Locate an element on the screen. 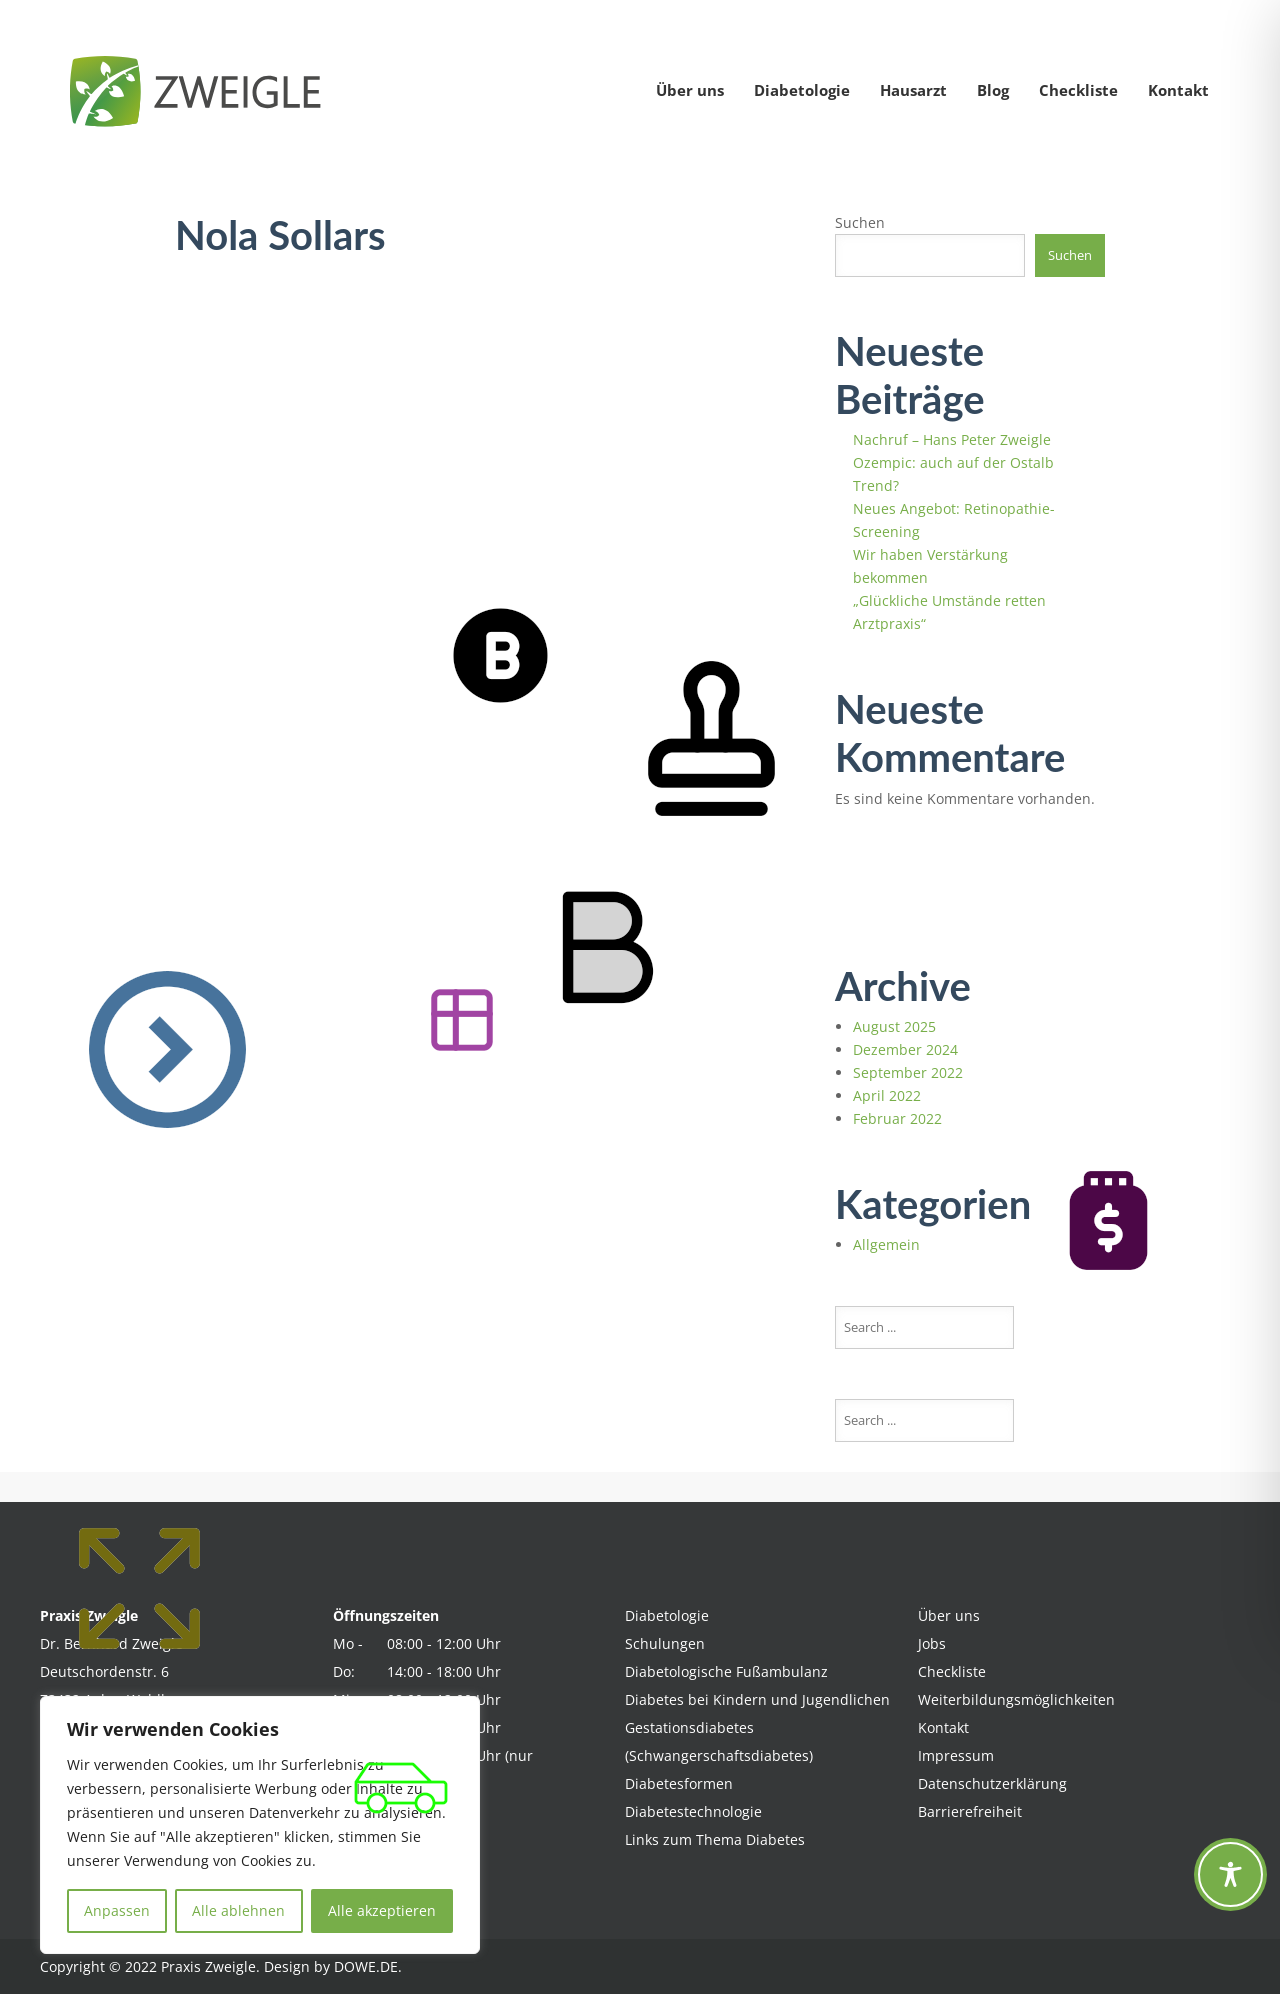  approve or stamp a document is located at coordinates (711, 738).